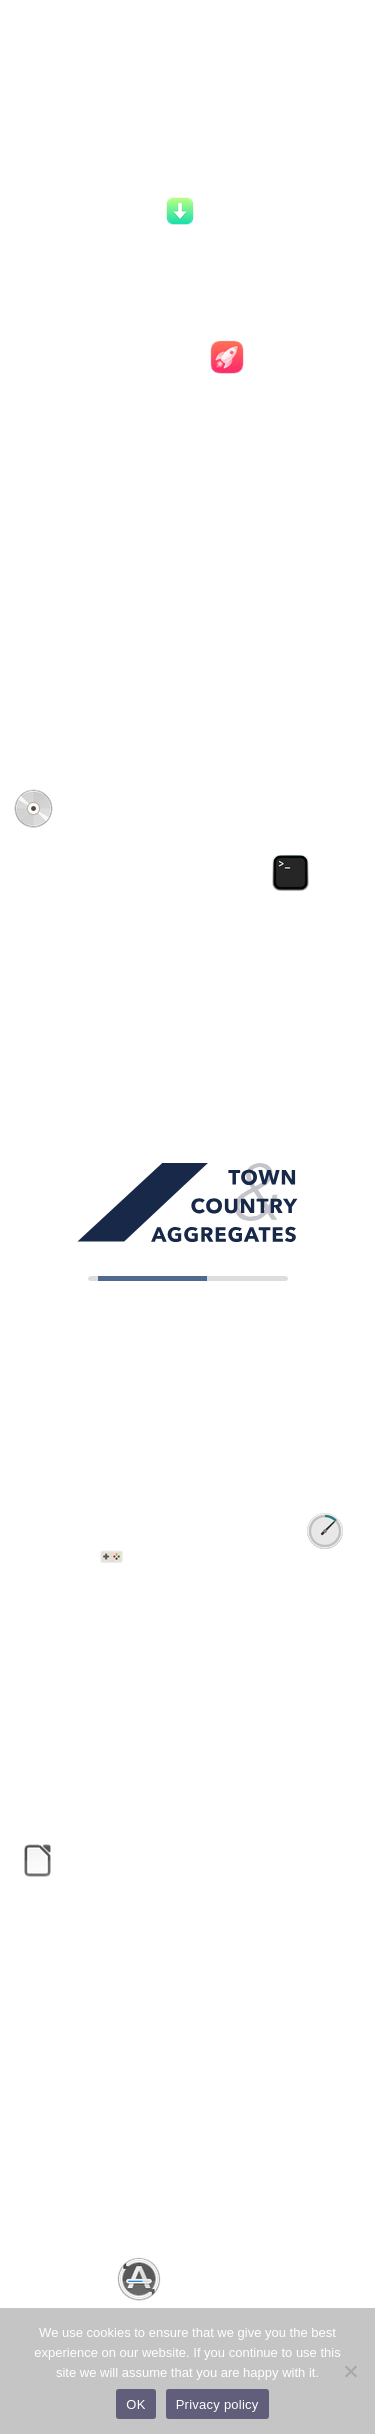  Describe the element at coordinates (37, 1860) in the screenshot. I see `open libreoffice start center` at that location.